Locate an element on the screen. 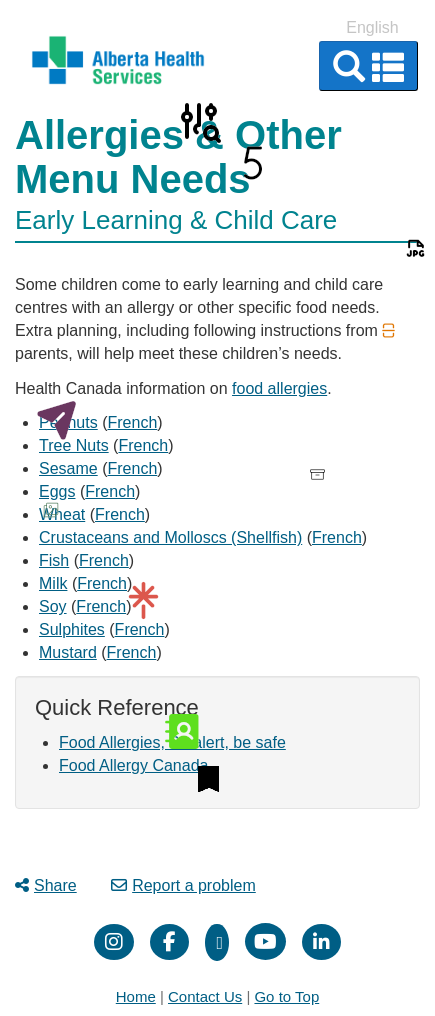 The width and height of the screenshot is (435, 1016). view photo gallery is located at coordinates (51, 510).